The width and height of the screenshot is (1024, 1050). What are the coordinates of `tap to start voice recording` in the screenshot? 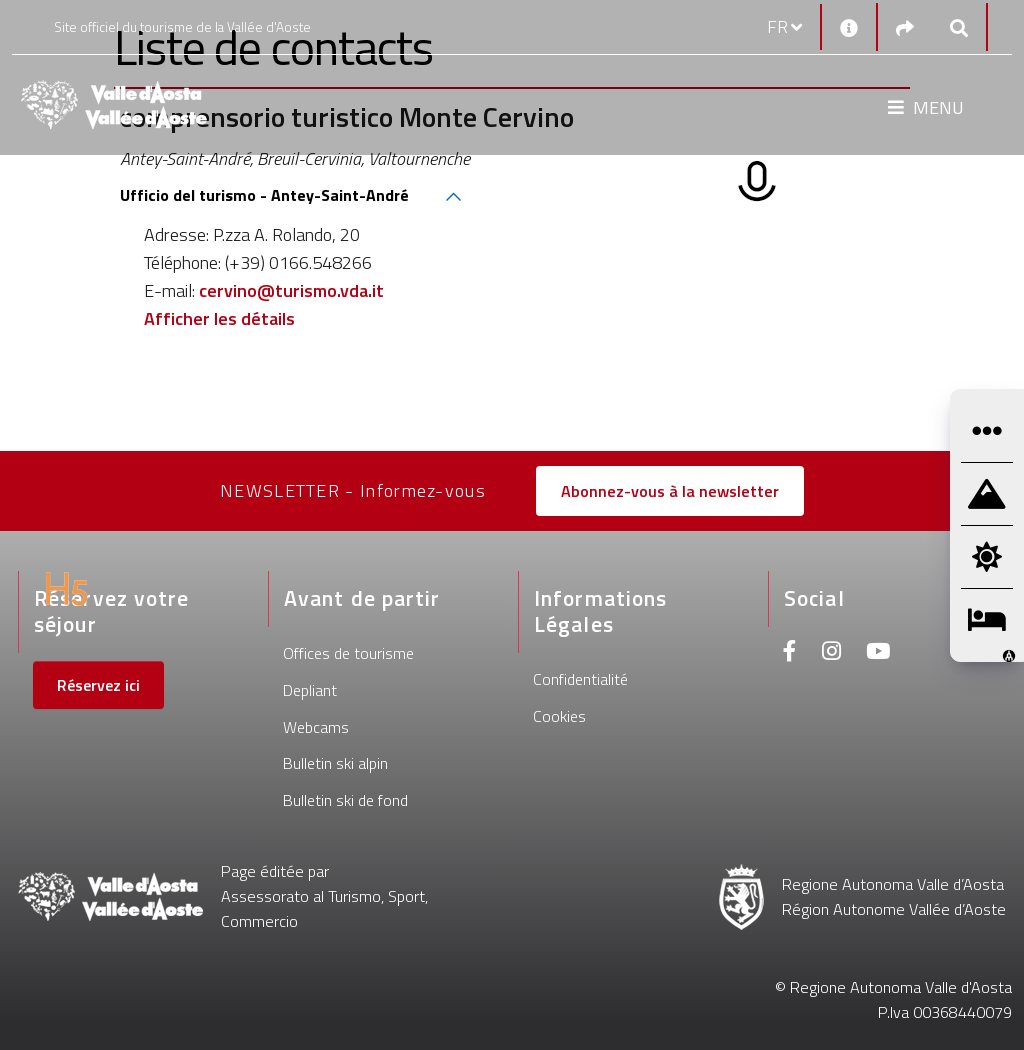 It's located at (757, 182).